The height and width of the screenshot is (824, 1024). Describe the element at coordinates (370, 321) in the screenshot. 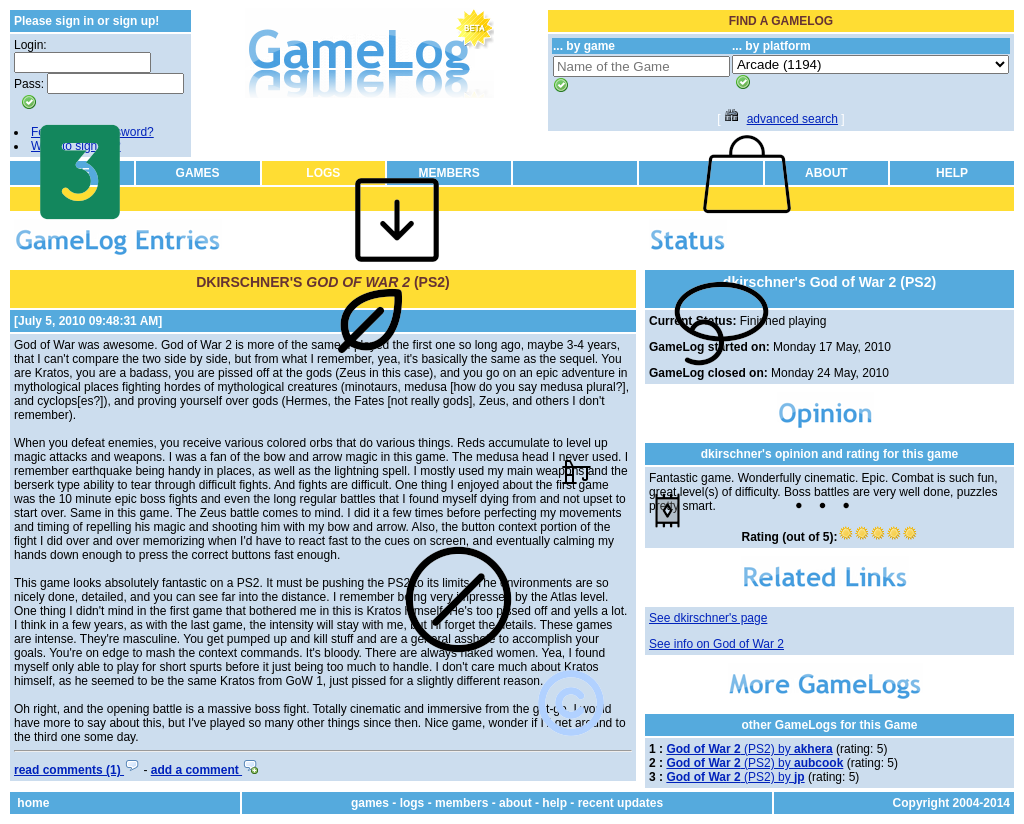

I see `indicates eco-friendly or sustainable option` at that location.